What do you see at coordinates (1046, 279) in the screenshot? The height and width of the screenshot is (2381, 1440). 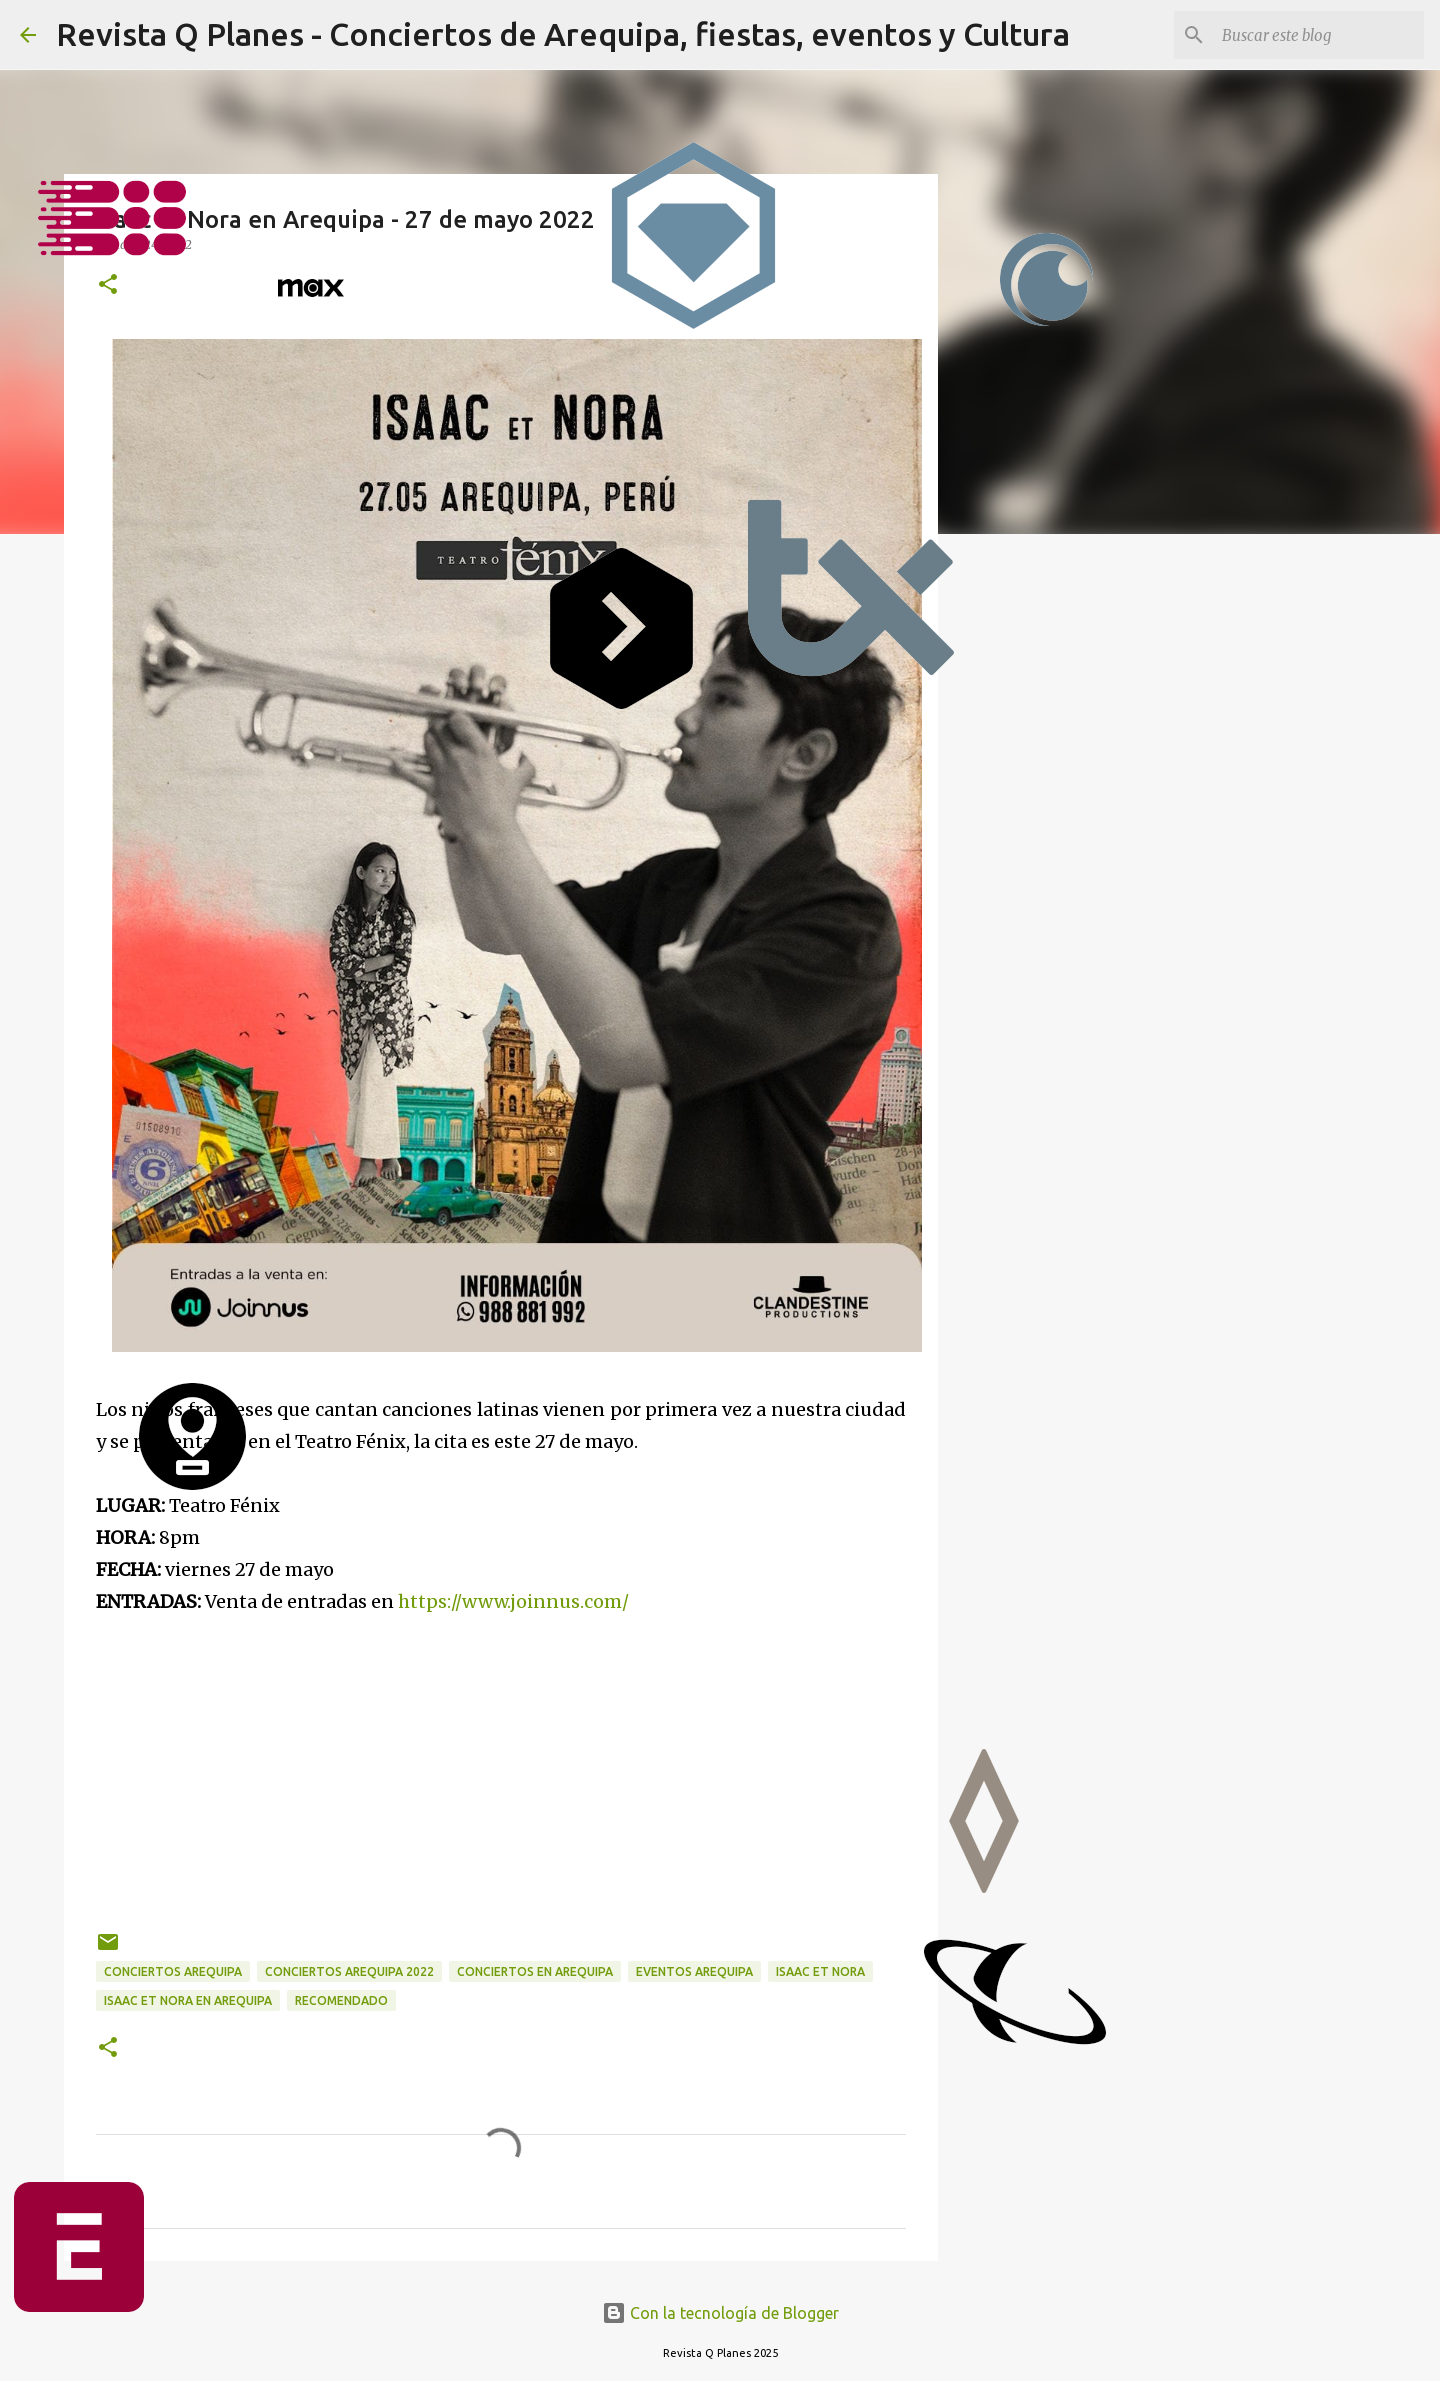 I see `open the Crunchyroll app` at bounding box center [1046, 279].